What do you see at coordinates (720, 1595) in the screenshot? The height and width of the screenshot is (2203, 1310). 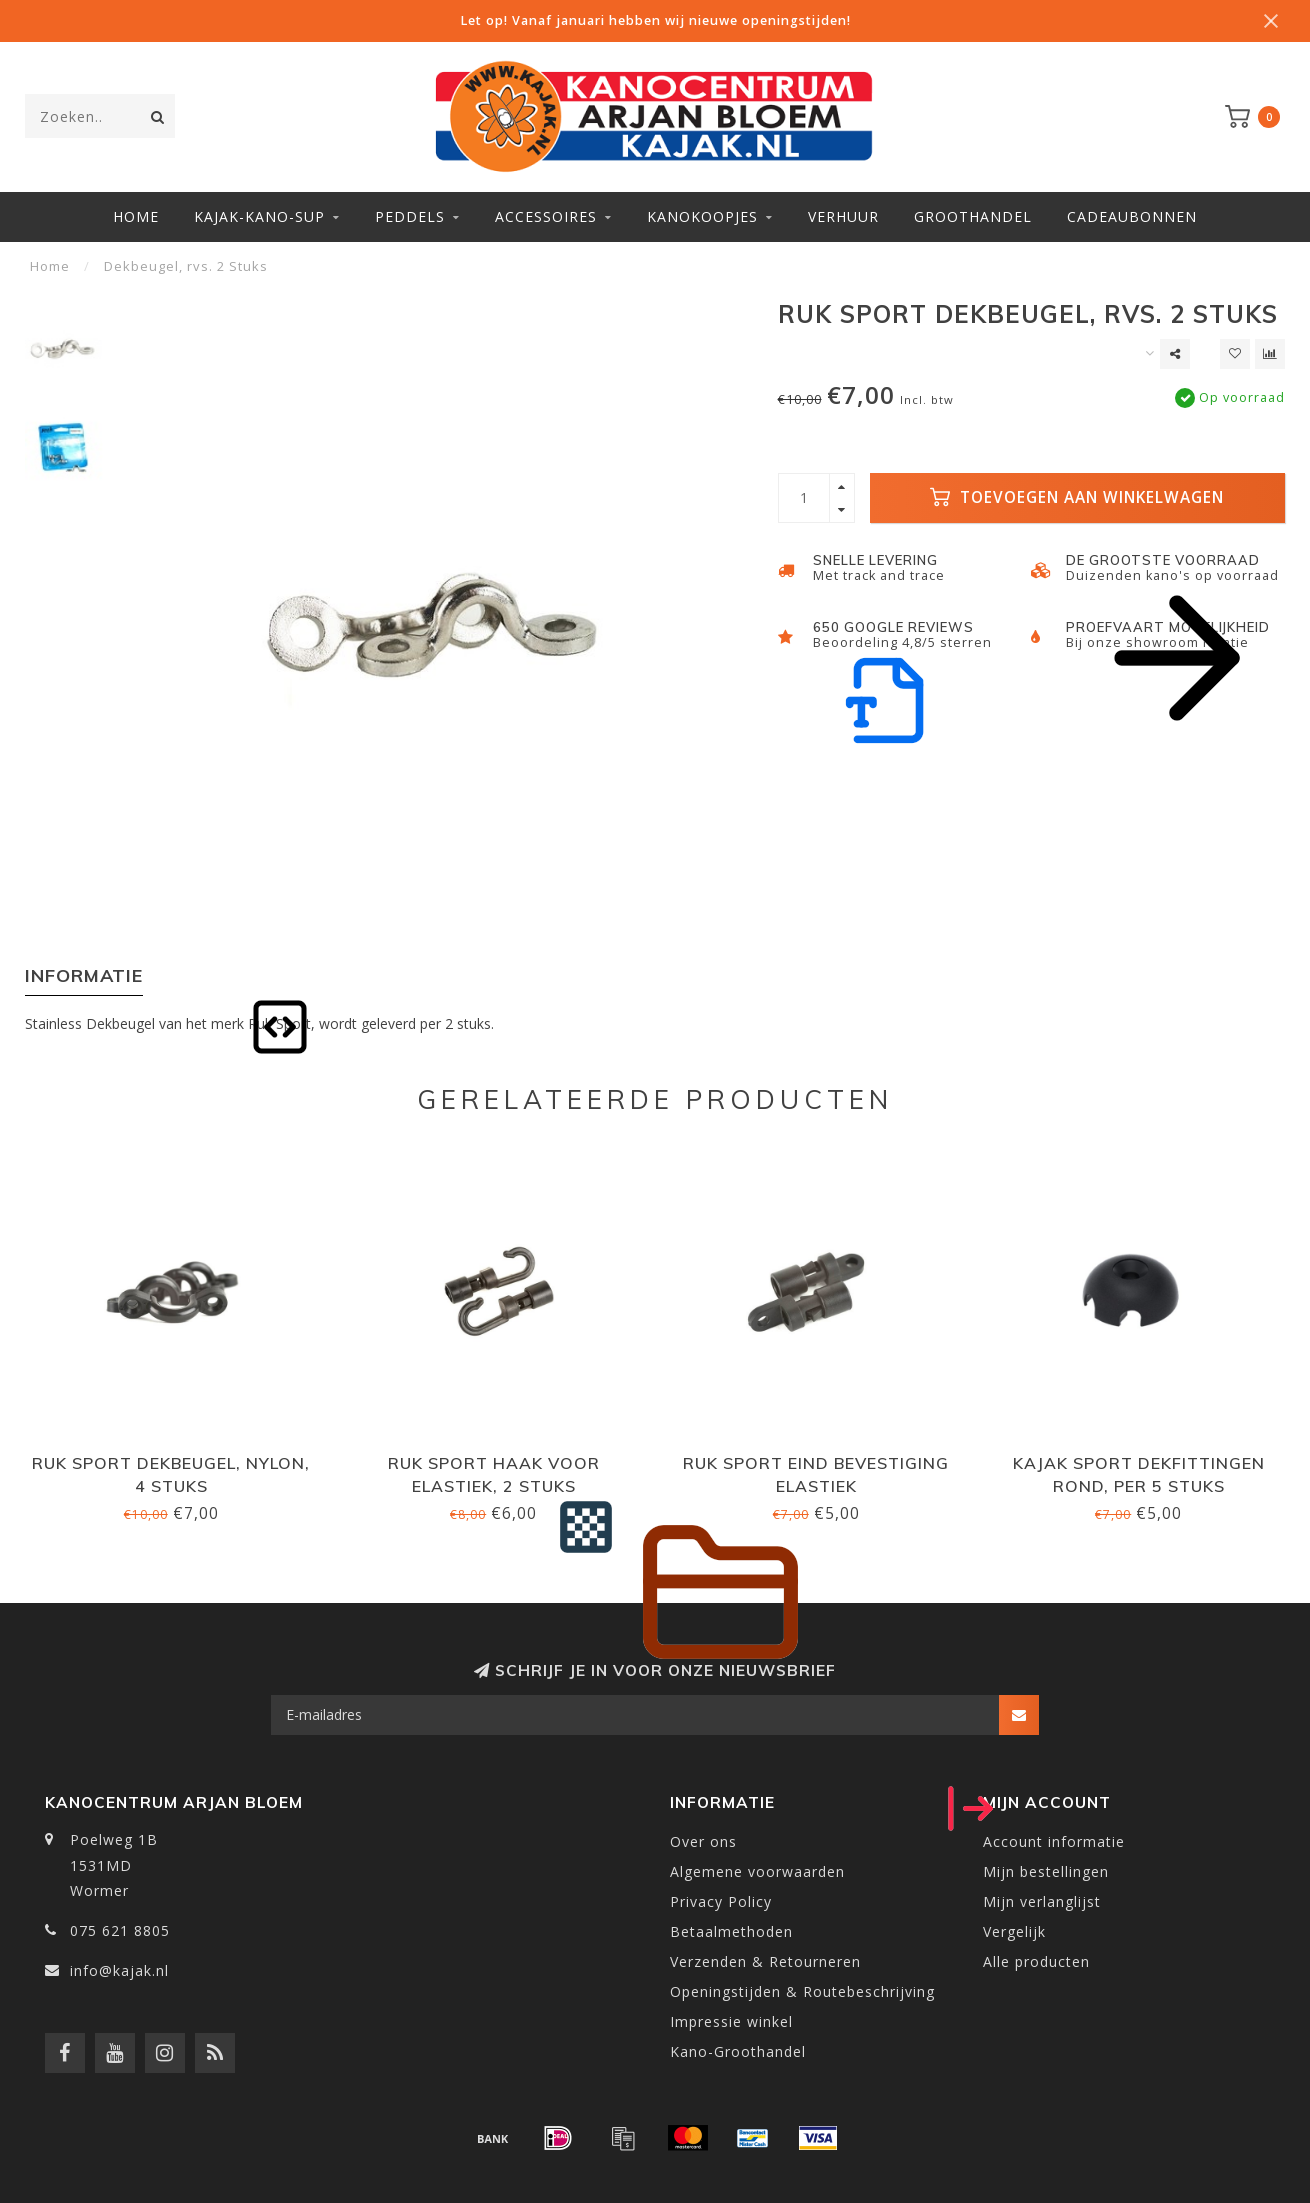 I see `browse files in a directory` at bounding box center [720, 1595].